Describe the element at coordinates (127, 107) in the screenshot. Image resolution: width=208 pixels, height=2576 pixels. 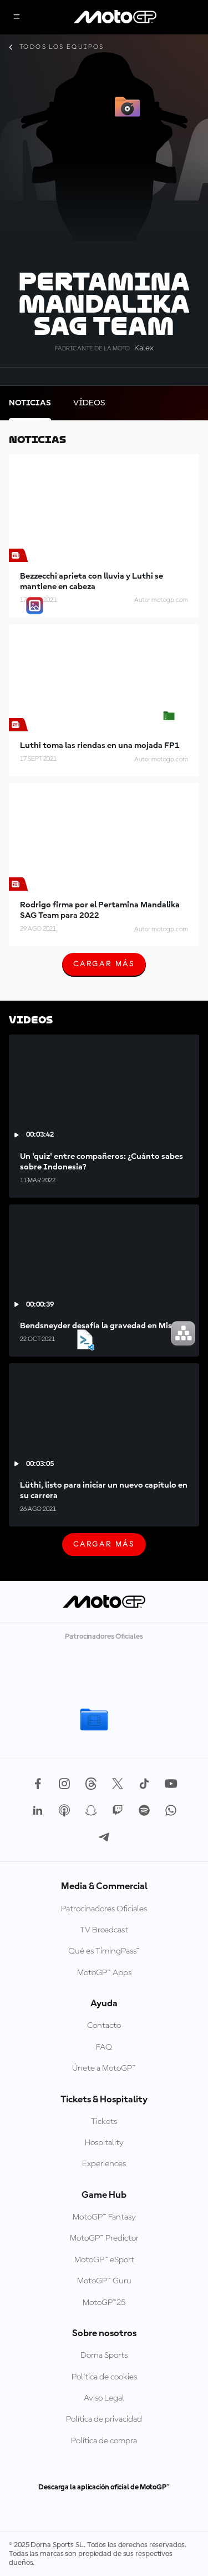
I see `open your music folder` at that location.